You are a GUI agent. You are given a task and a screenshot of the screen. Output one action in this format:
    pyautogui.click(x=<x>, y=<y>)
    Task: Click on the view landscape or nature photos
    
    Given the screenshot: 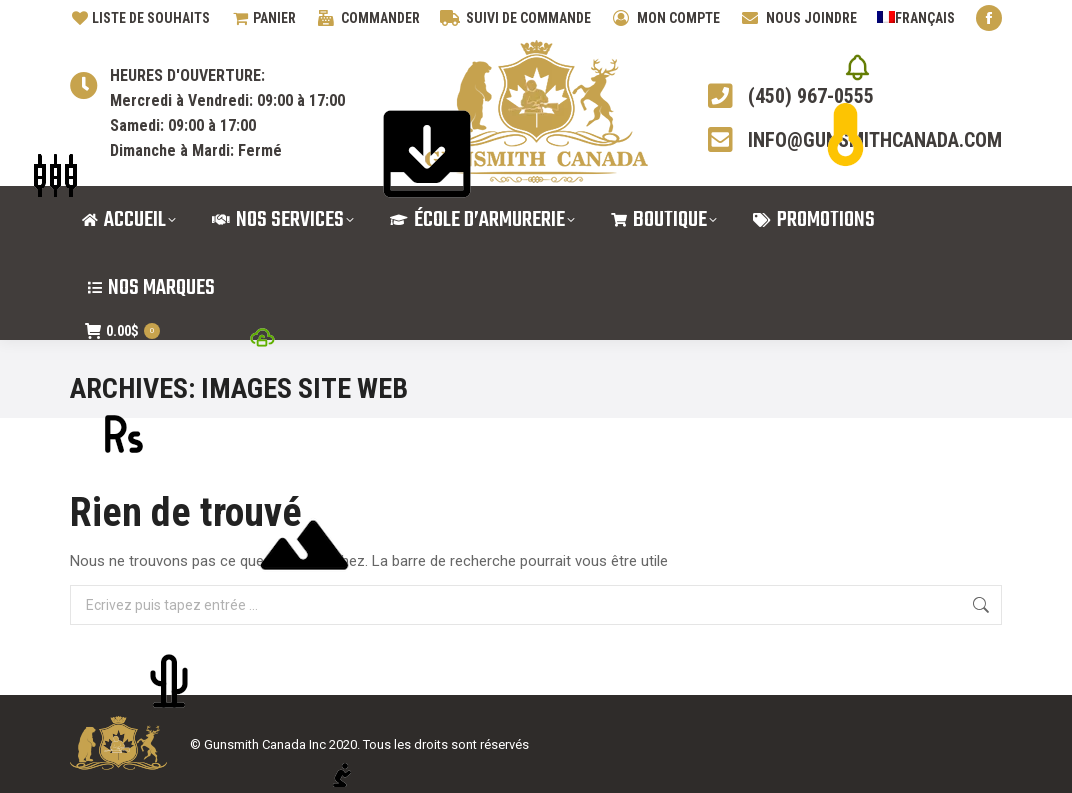 What is the action you would take?
    pyautogui.click(x=304, y=543)
    